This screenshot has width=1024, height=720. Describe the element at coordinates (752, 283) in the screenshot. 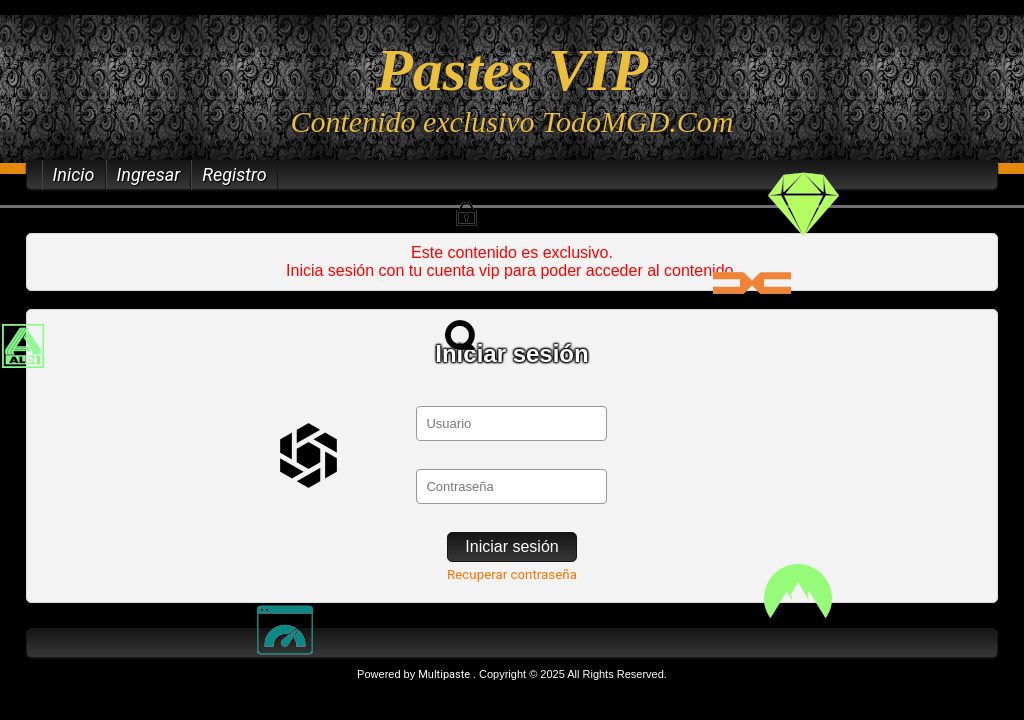

I see `dacia brand logo` at that location.